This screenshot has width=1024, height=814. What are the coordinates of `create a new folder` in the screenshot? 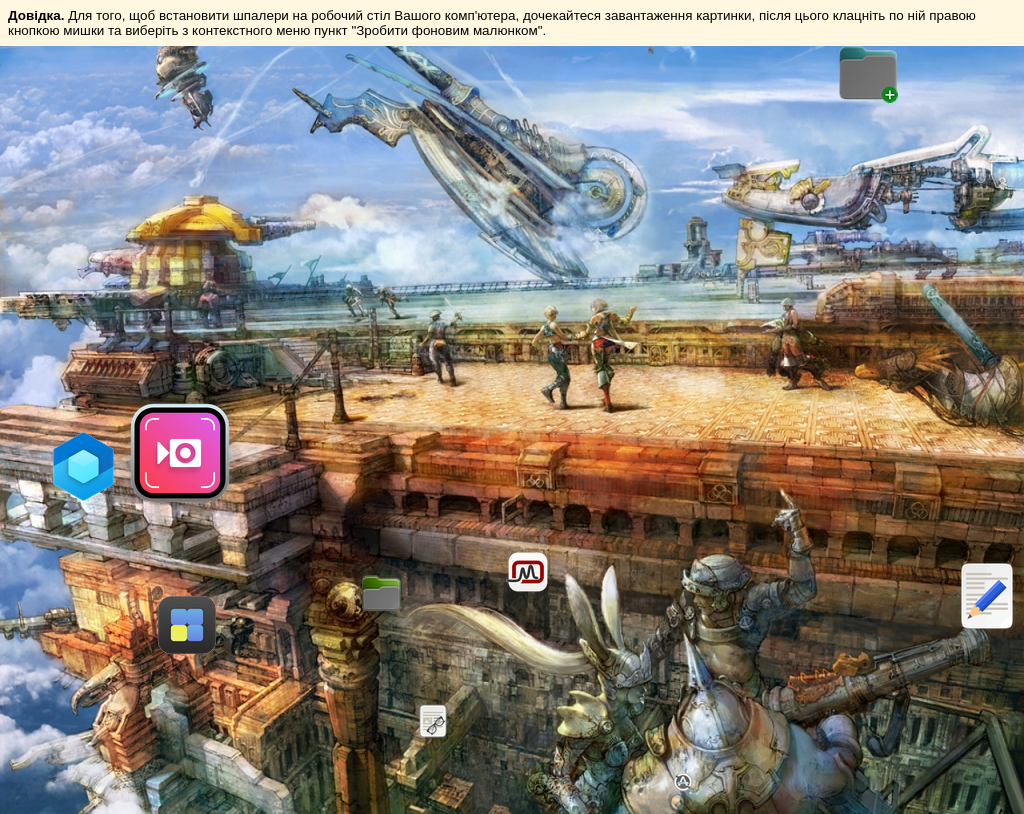 It's located at (868, 73).